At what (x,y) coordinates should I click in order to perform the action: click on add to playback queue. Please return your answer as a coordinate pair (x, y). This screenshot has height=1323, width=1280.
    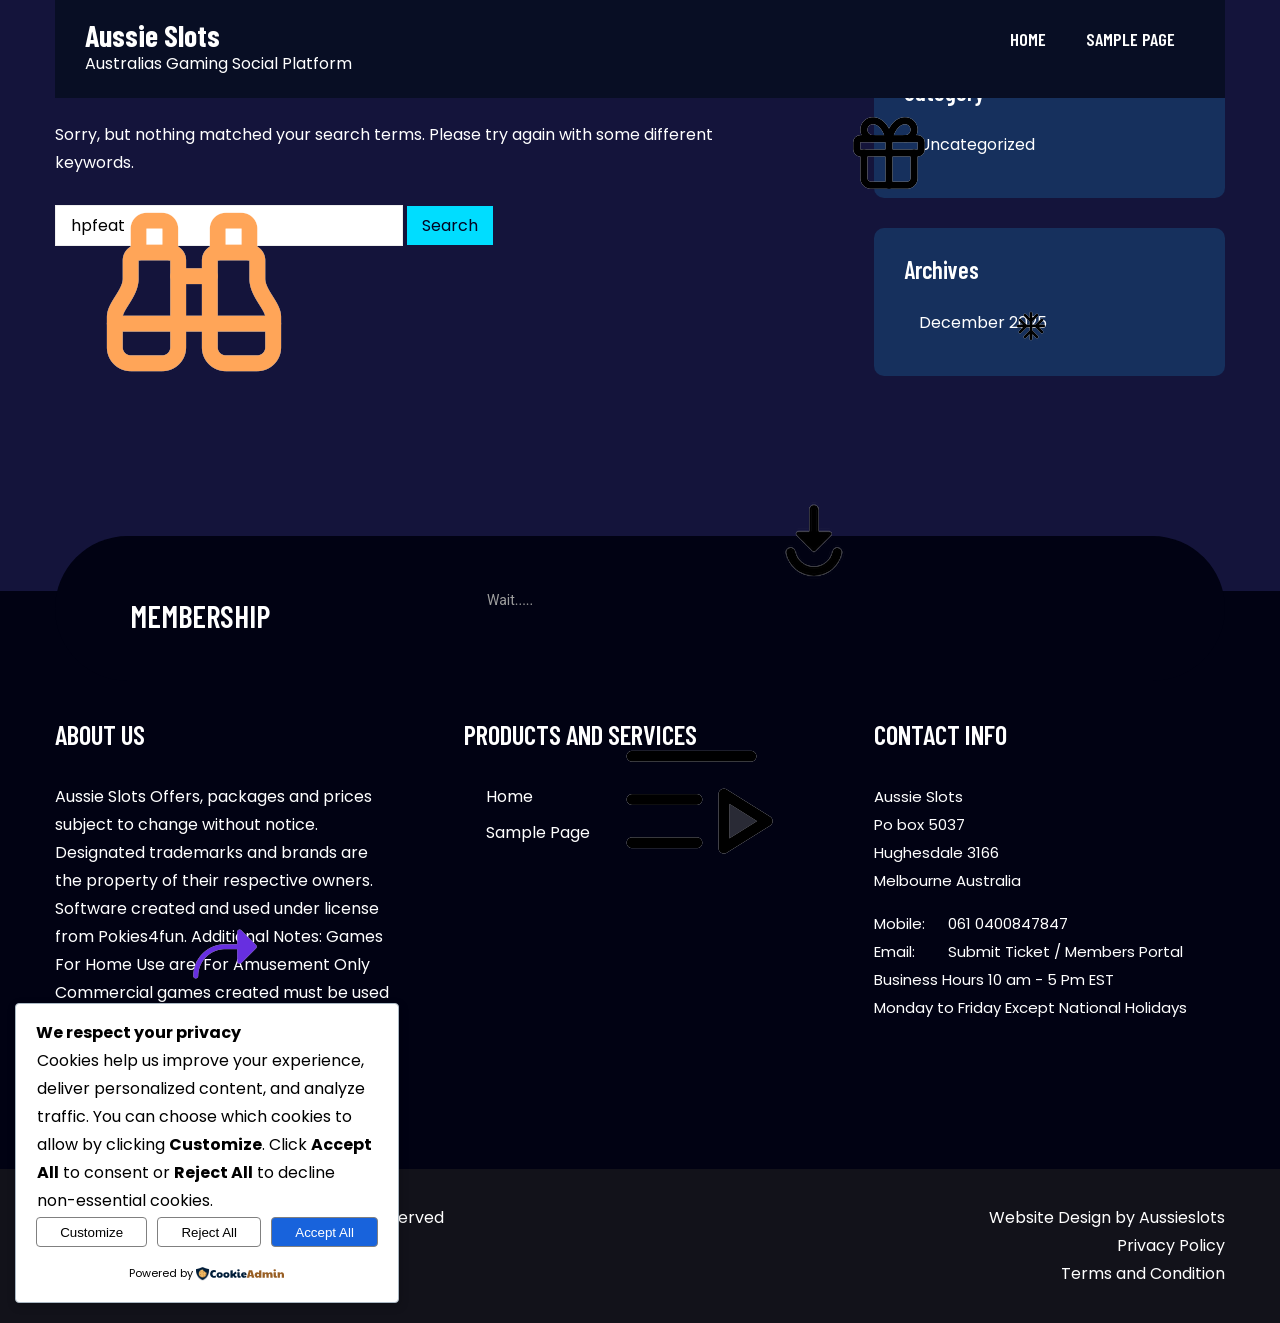
    Looking at the image, I should click on (691, 799).